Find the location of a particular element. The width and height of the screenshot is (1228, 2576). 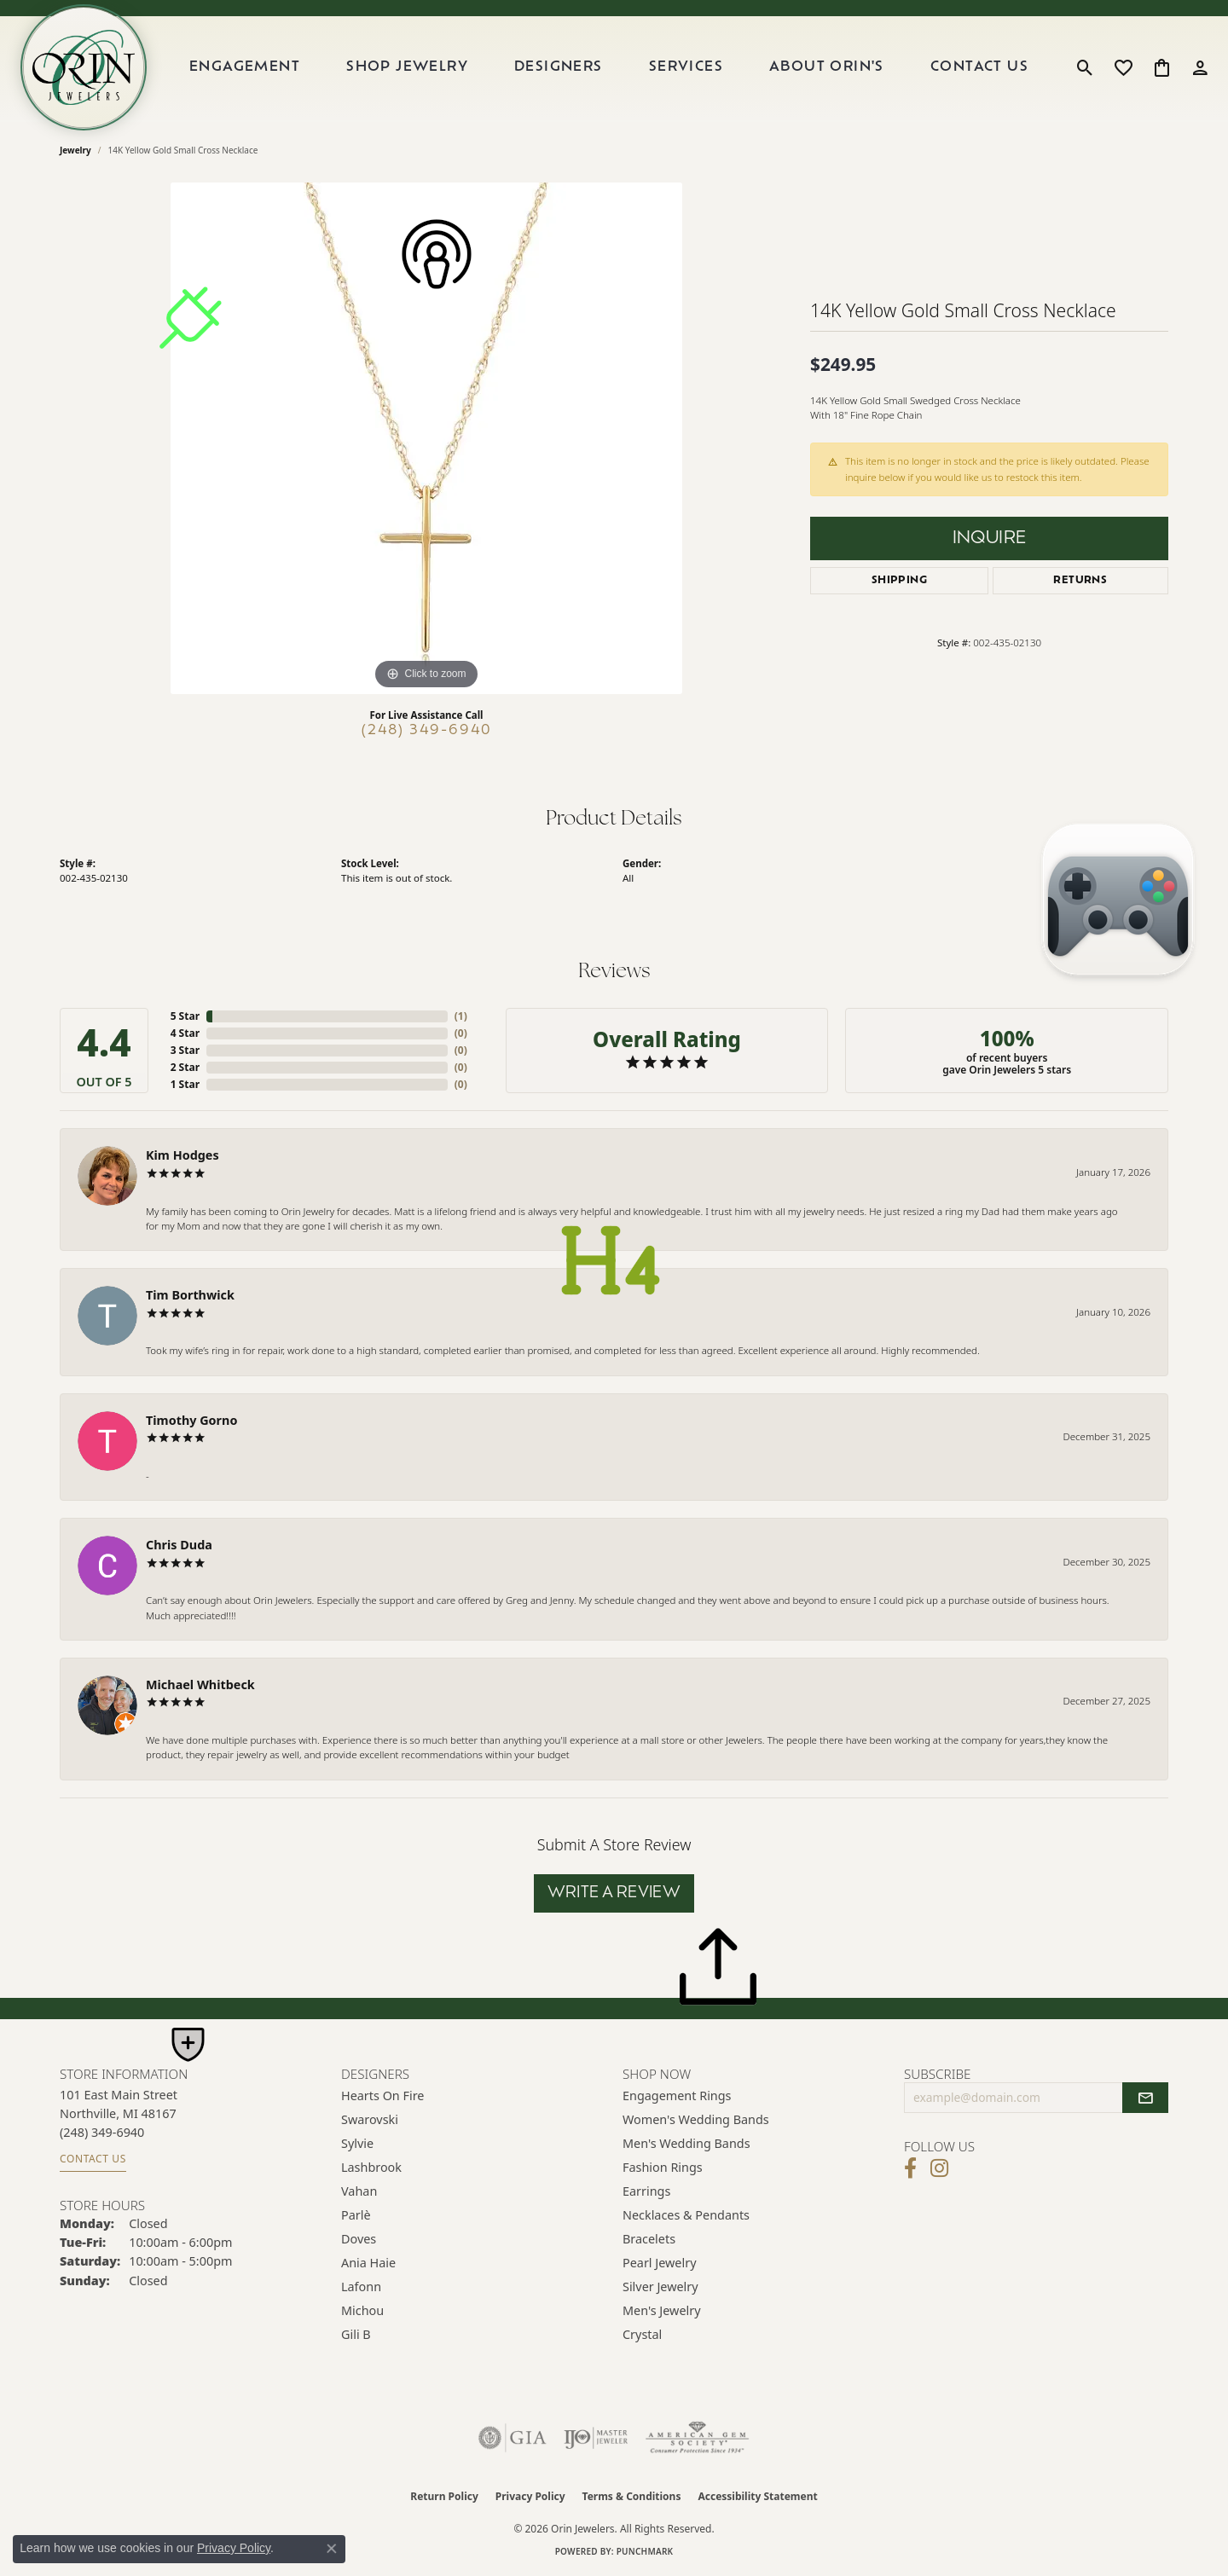

add new security protection is located at coordinates (188, 2042).